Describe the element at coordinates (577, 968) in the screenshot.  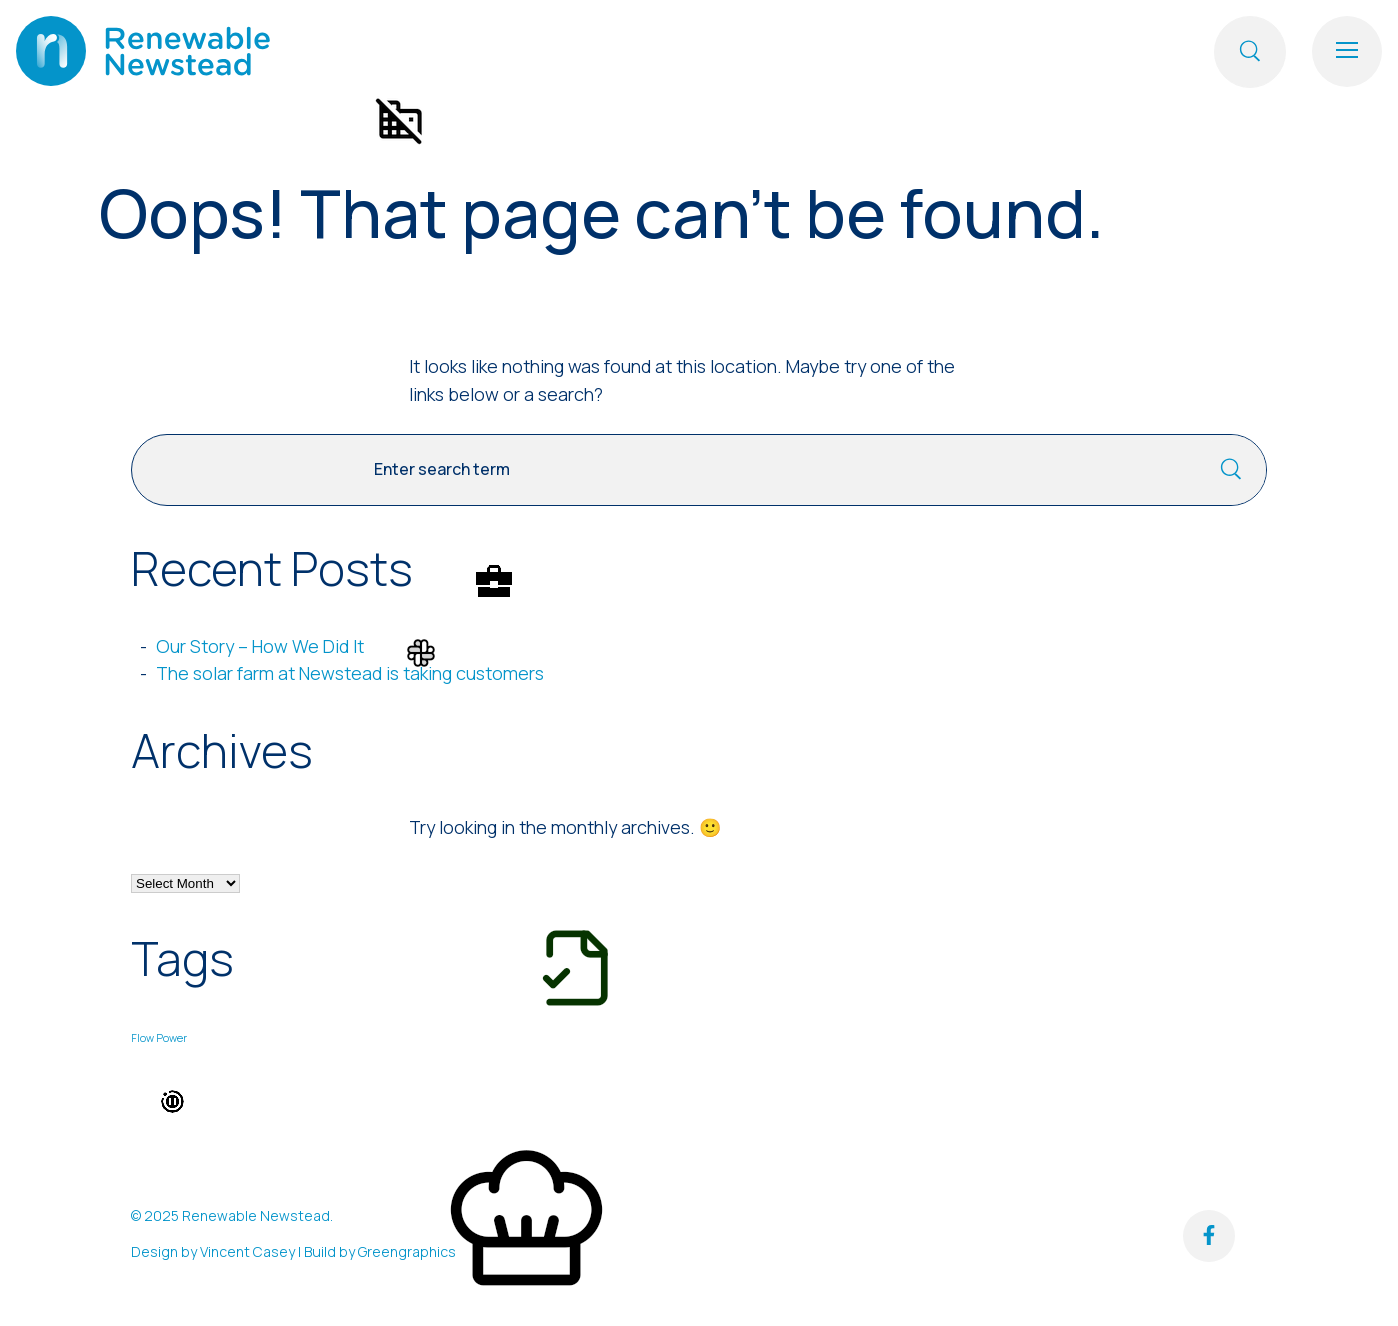
I see `file successfully uploaded or saved` at that location.